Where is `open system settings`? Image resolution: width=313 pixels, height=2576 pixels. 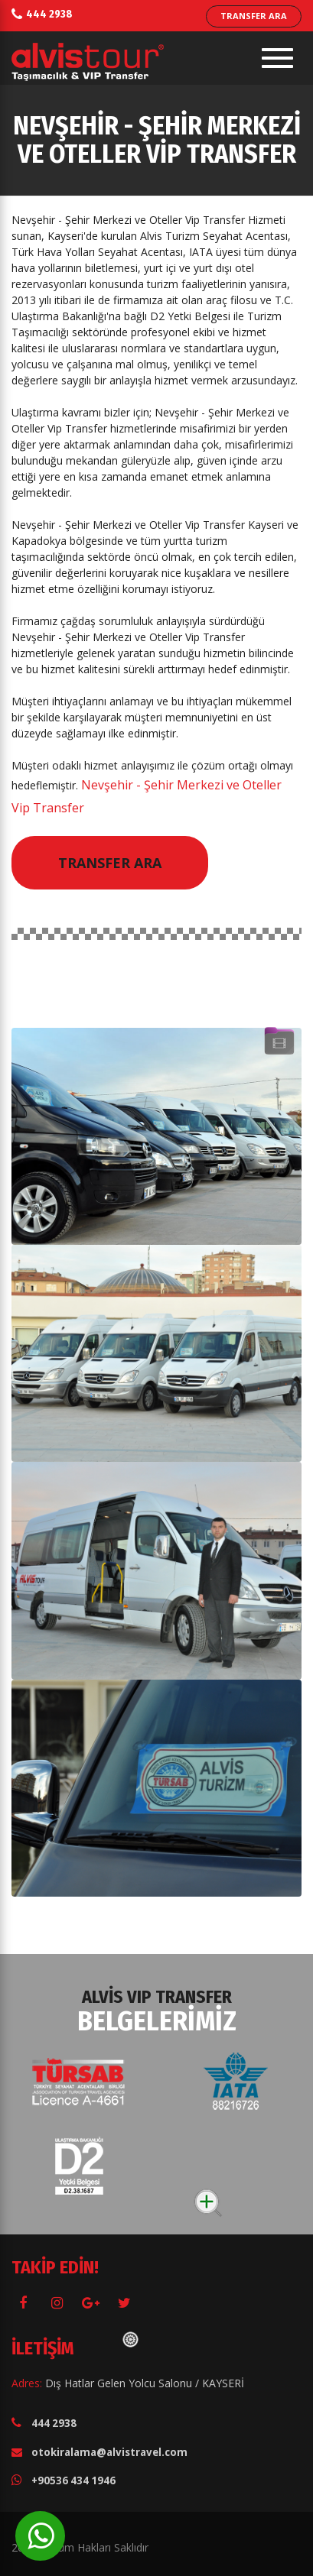
open system settings is located at coordinates (130, 2339).